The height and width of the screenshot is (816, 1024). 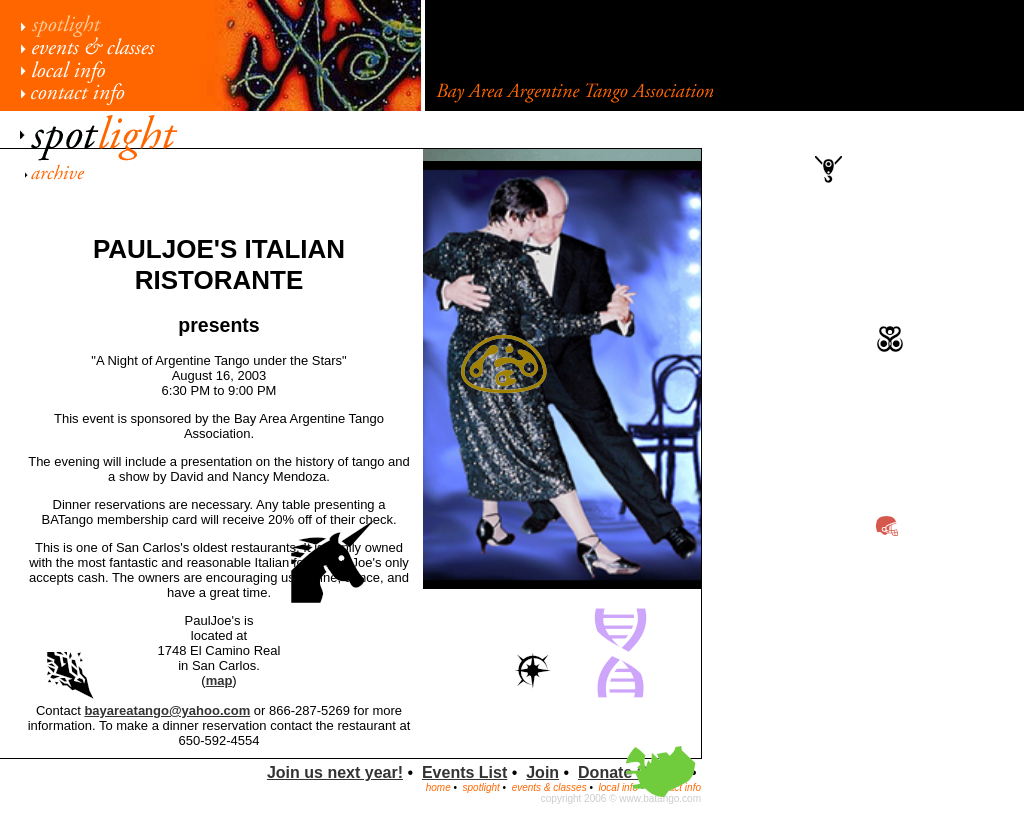 I want to click on indicates crane or lifting equipment in a game interface, so click(x=828, y=169).